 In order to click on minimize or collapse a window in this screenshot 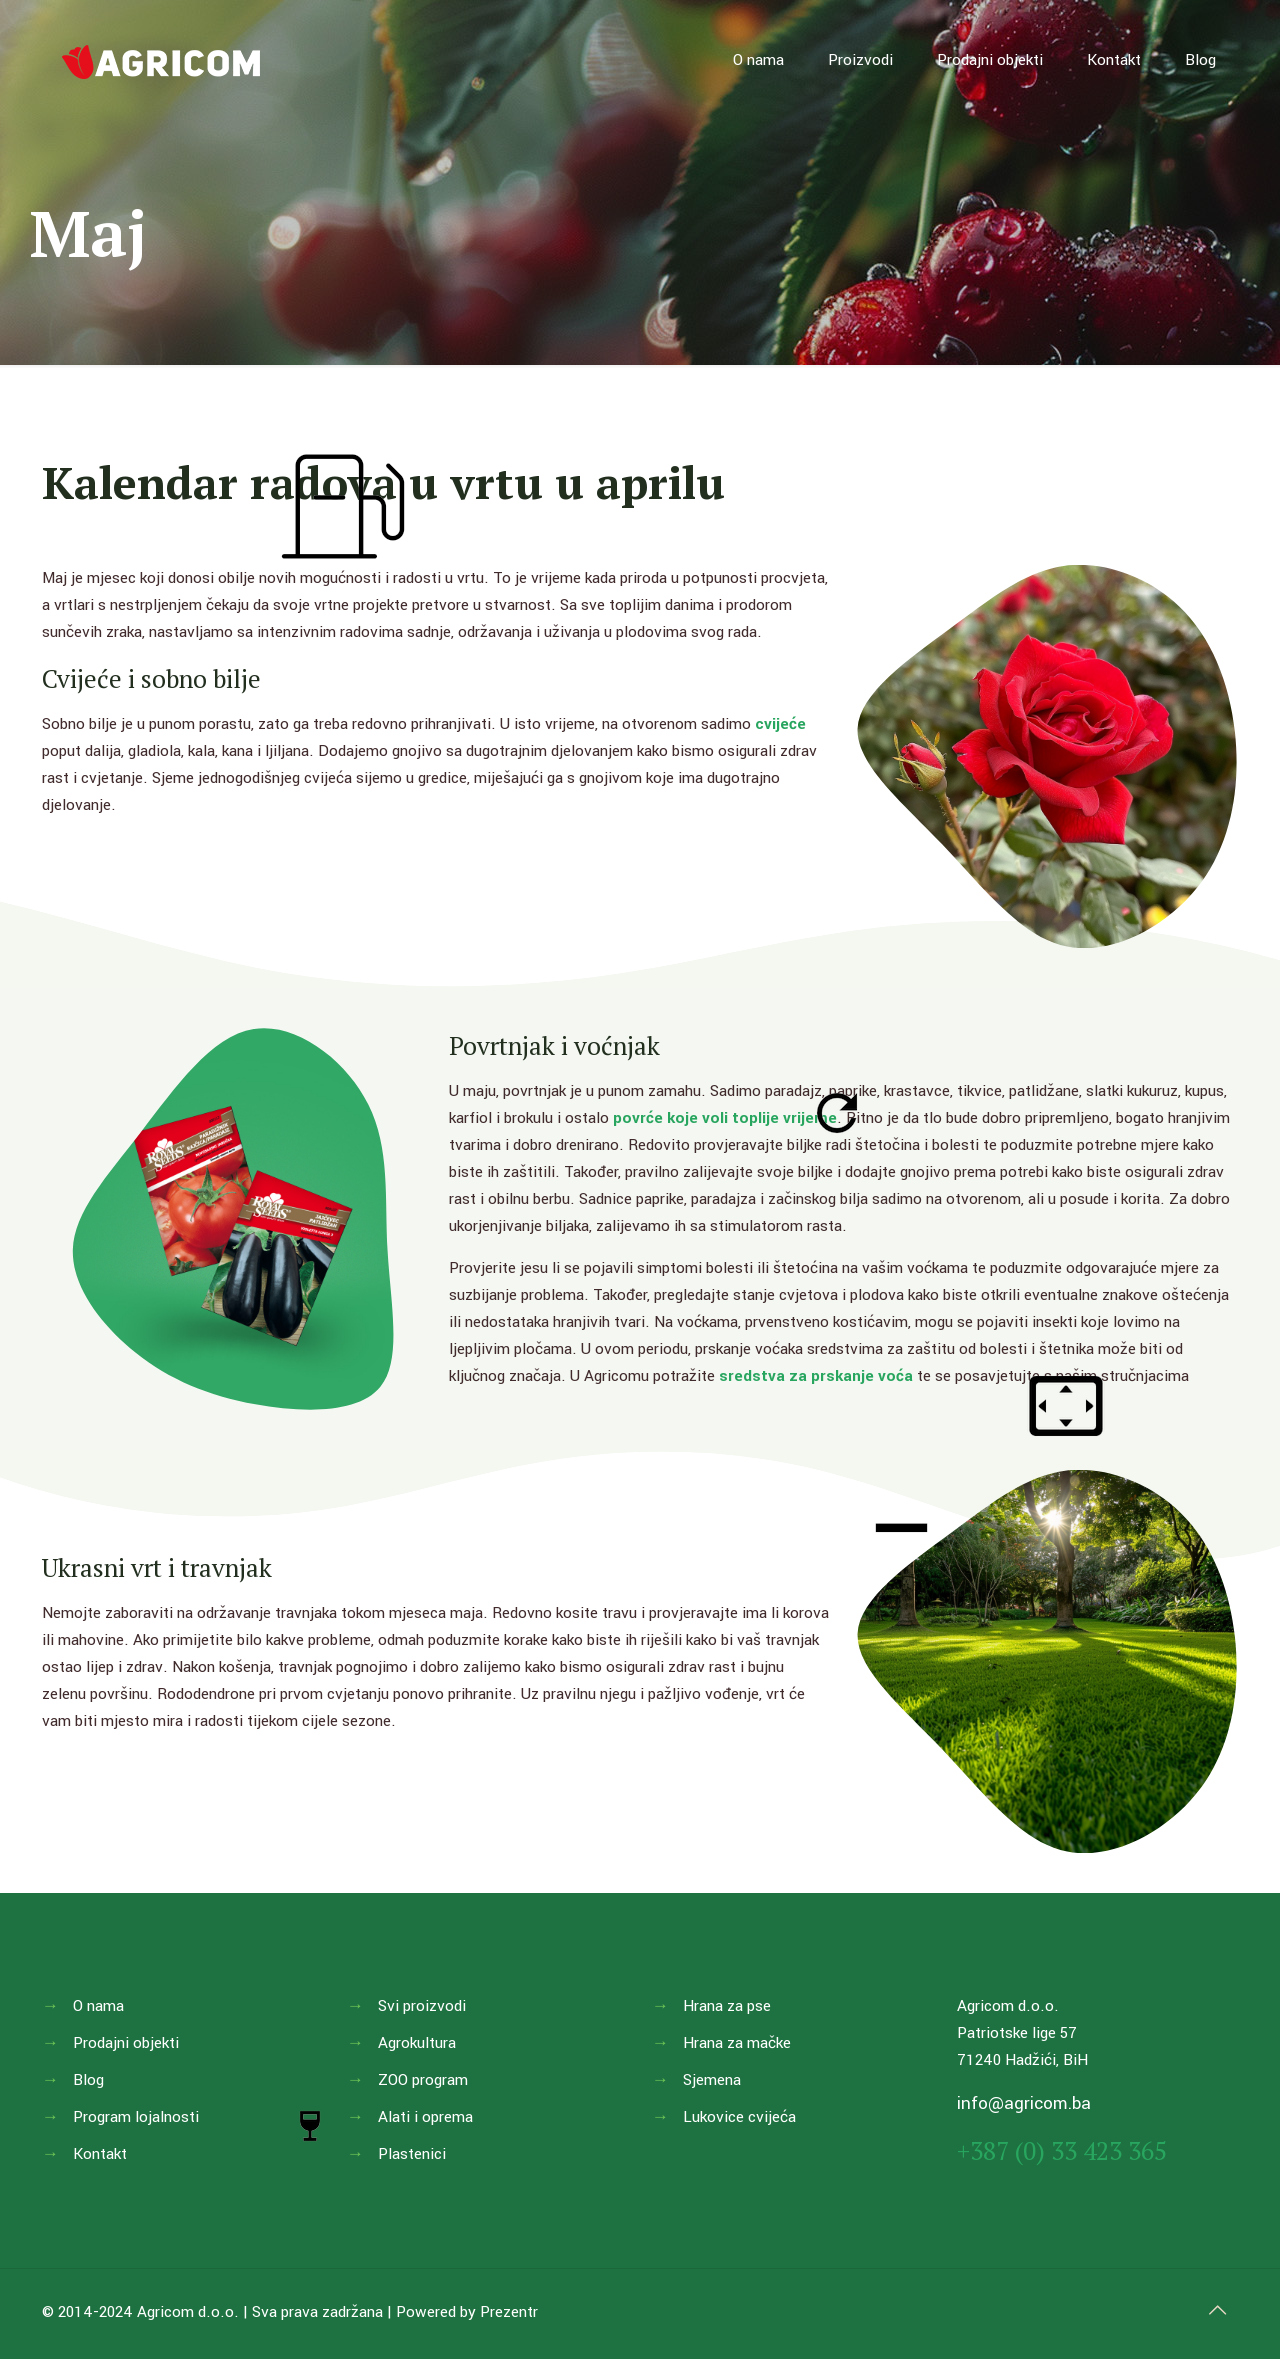, I will do `click(901, 1523)`.